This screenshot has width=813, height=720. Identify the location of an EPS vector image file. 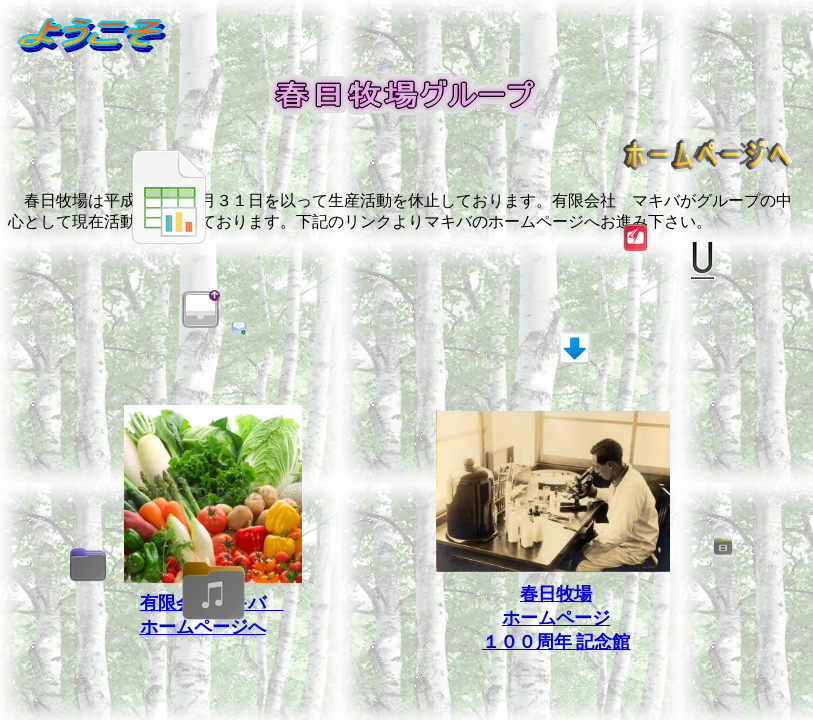
(635, 237).